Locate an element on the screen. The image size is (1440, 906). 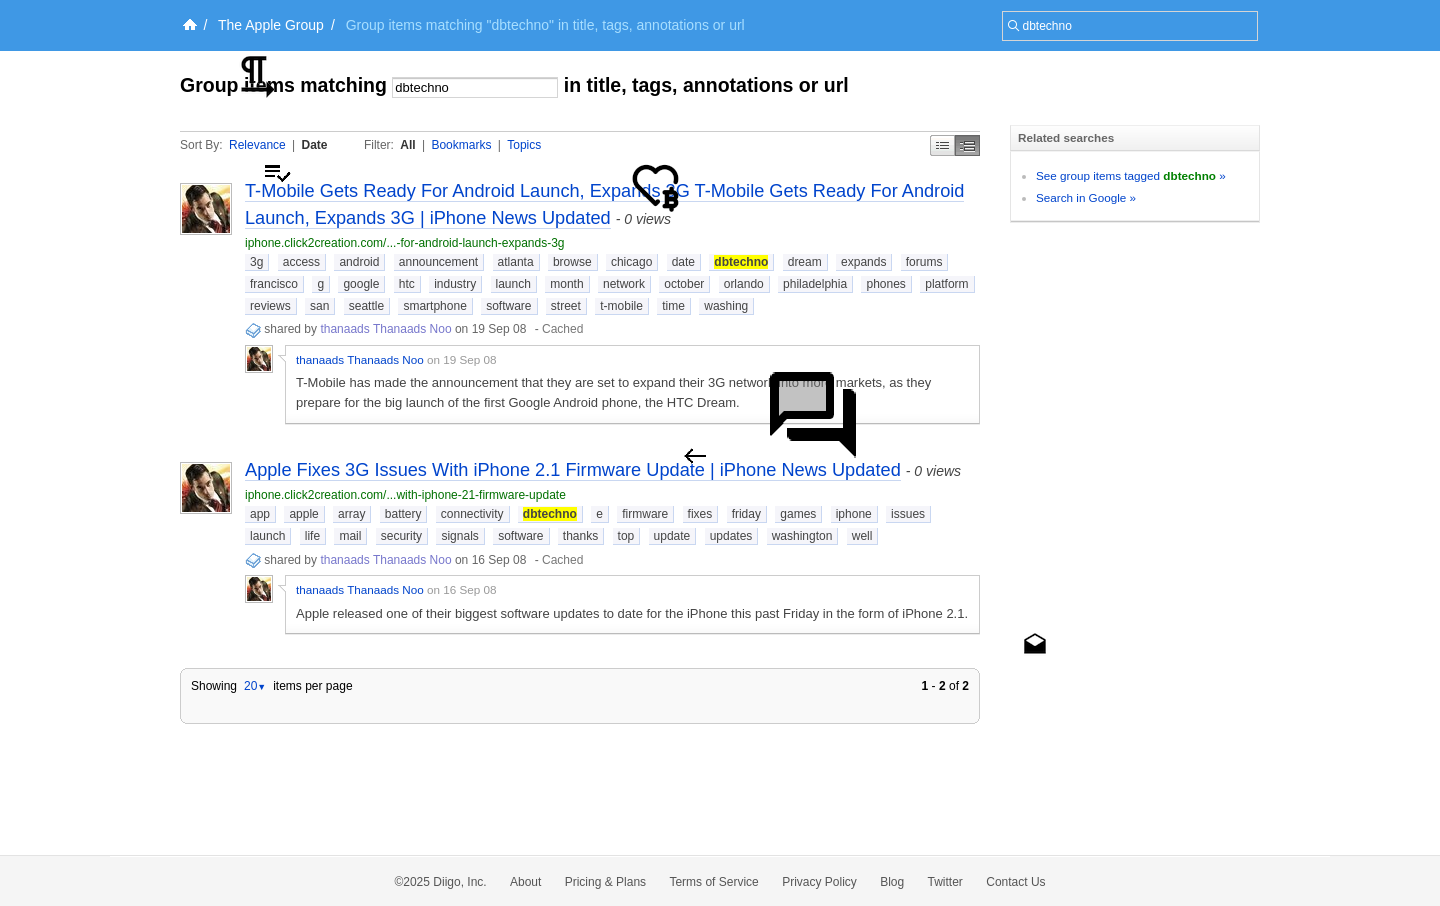
set text direction to left-to-right is located at coordinates (256, 77).